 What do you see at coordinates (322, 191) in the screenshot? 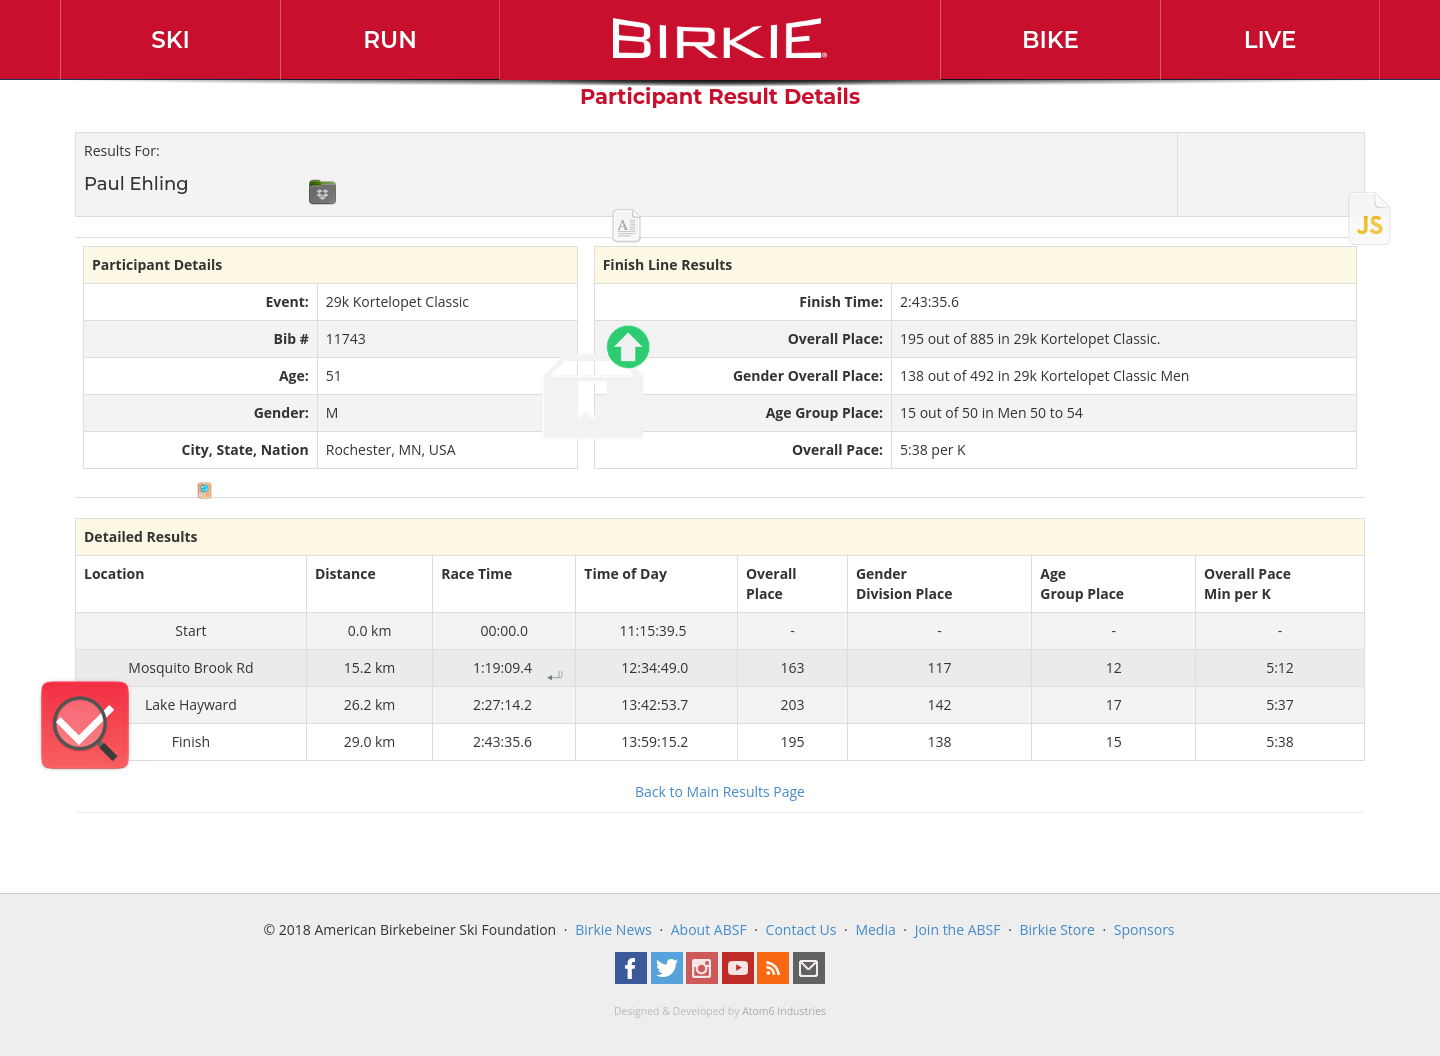
I see `open your Dropbox folder` at bounding box center [322, 191].